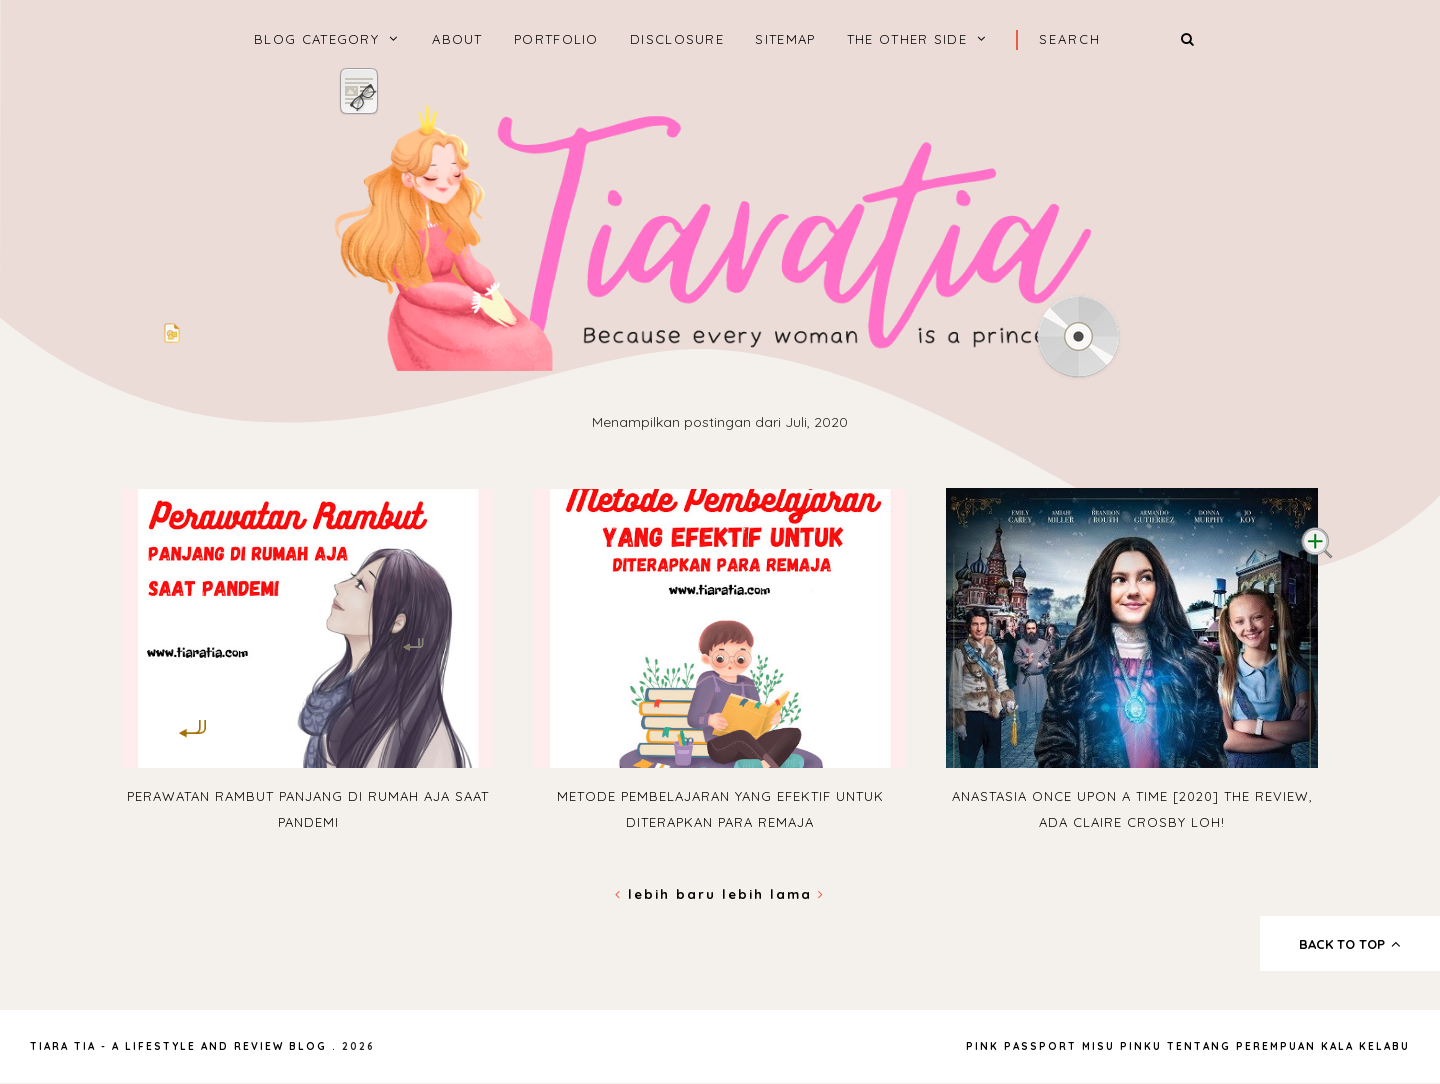 The height and width of the screenshot is (1084, 1440). I want to click on access cd/dvd drive or optical media, so click(1078, 336).